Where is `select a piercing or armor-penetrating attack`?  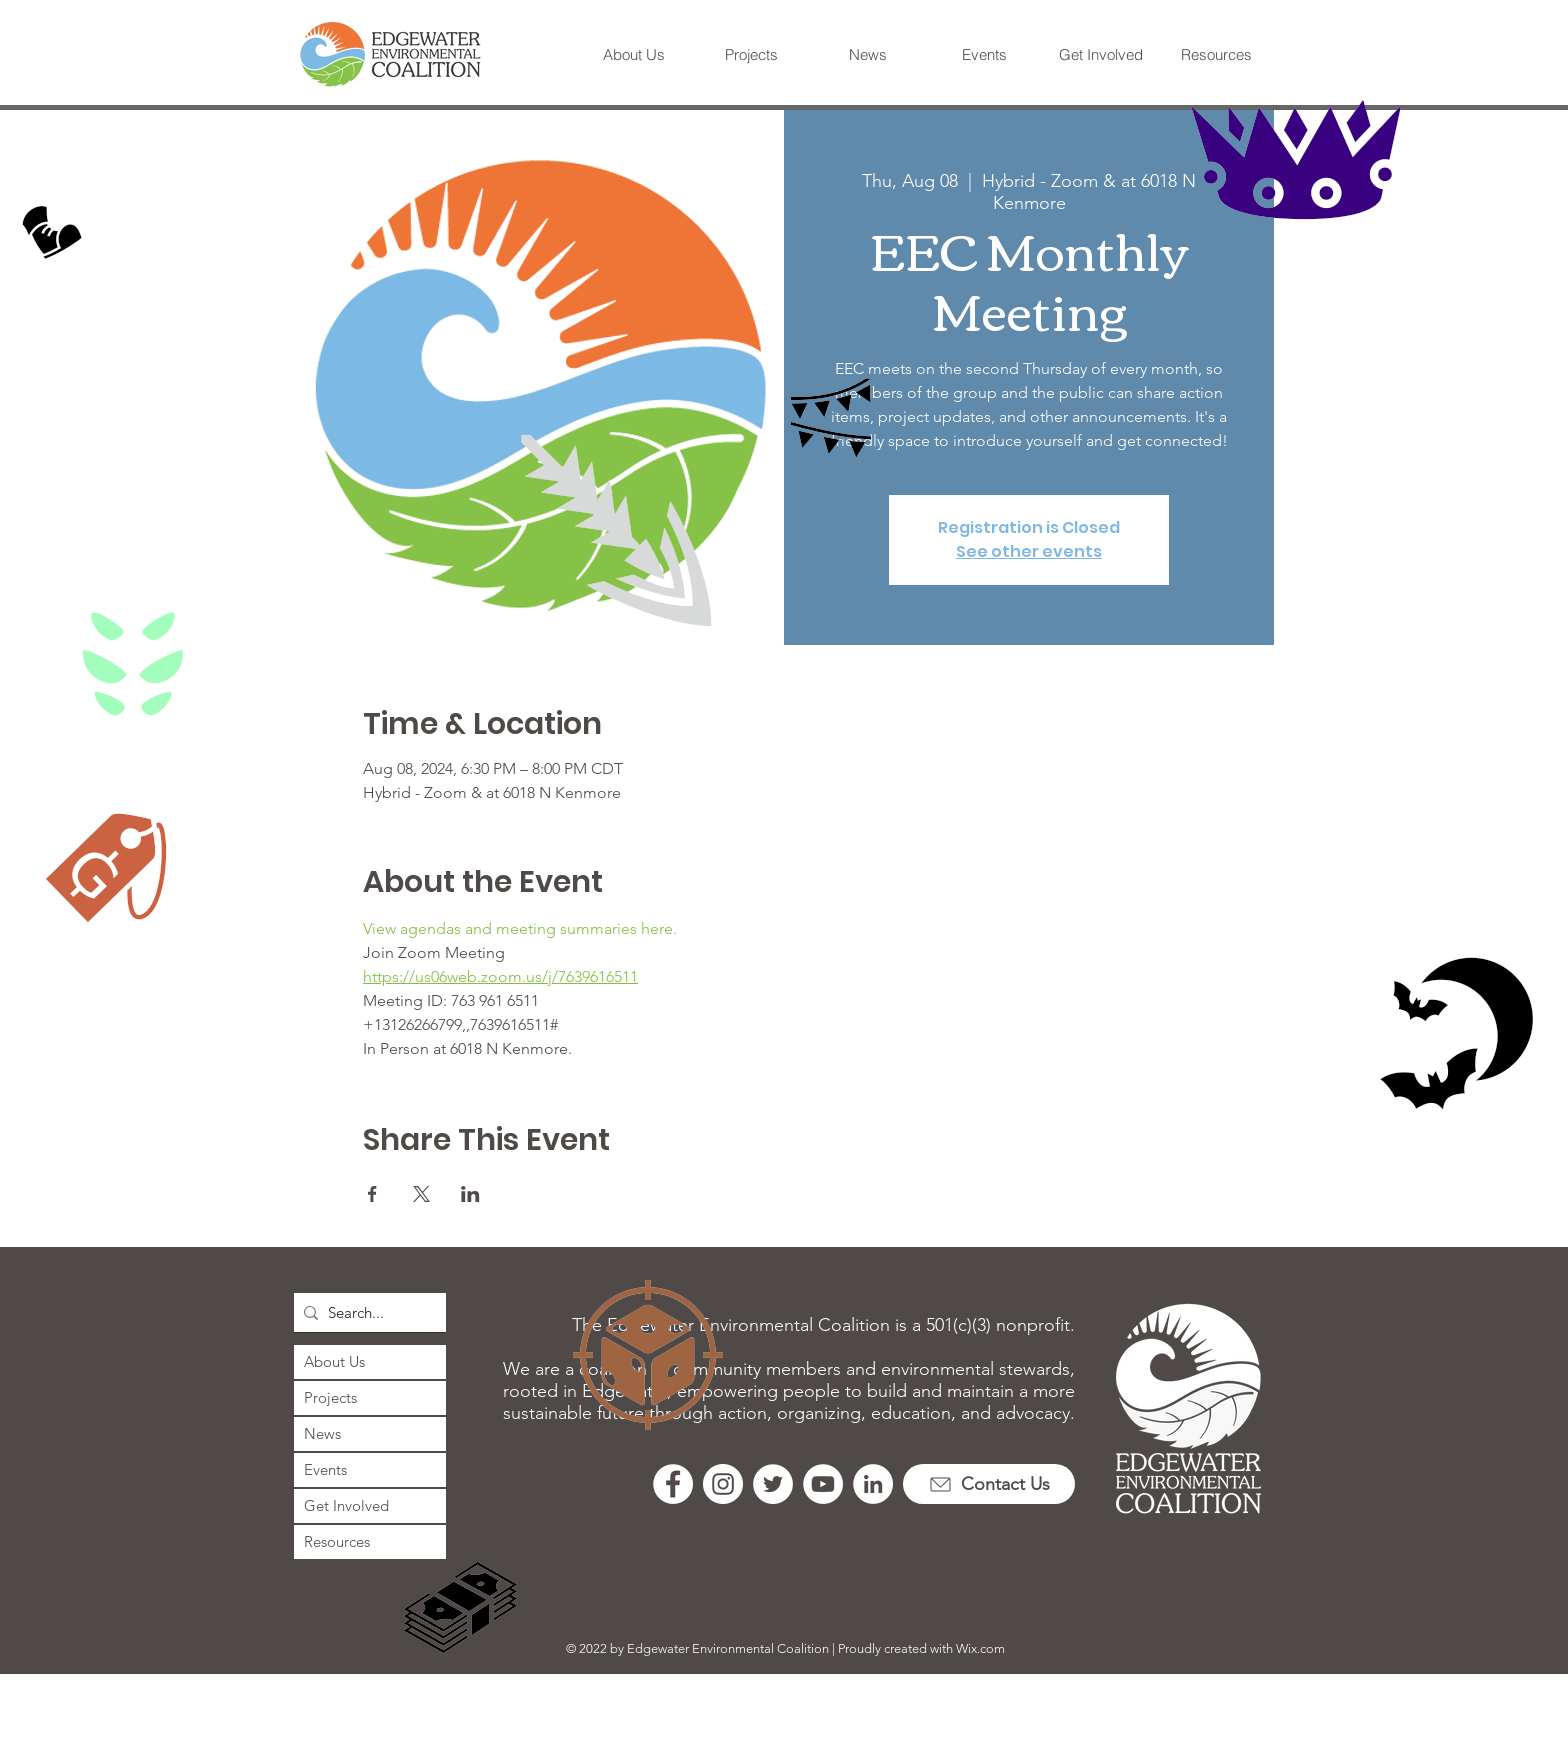
select a piercing or armor-penetrating attack is located at coordinates (616, 529).